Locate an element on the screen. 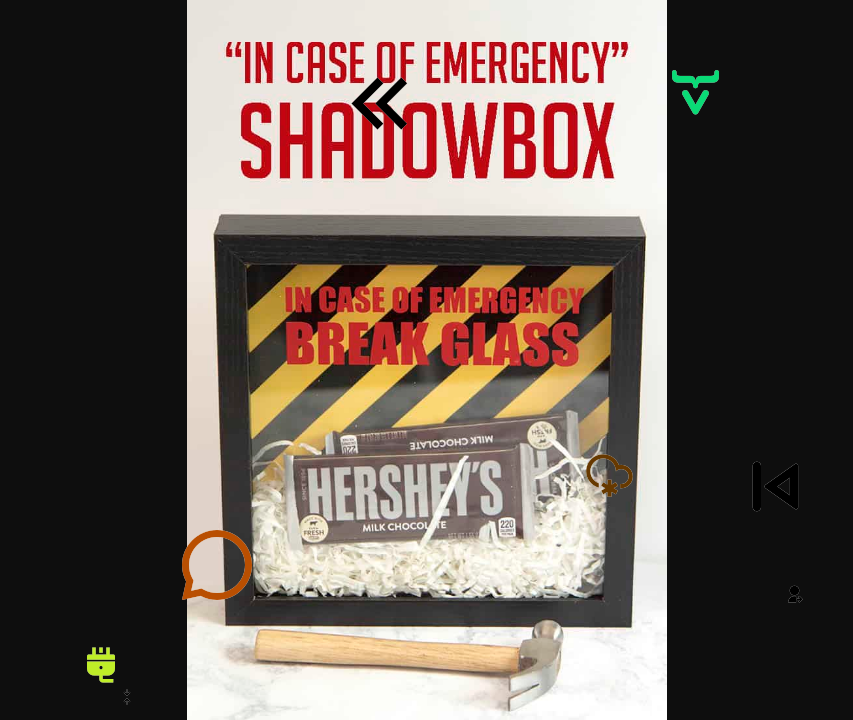 Image resolution: width=853 pixels, height=720 pixels. skip to previous track is located at coordinates (777, 486).